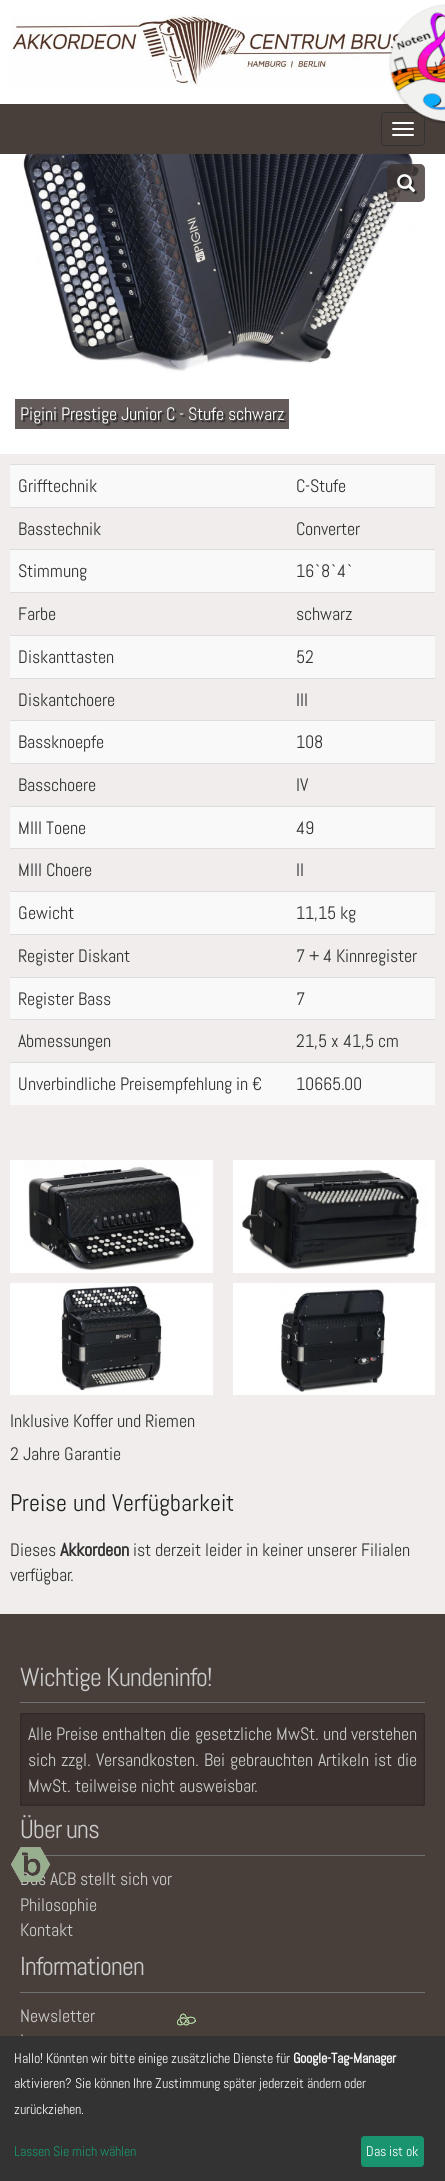 This screenshot has width=445, height=2181. What do you see at coordinates (186, 2019) in the screenshot?
I see `redux-saga library logo` at bounding box center [186, 2019].